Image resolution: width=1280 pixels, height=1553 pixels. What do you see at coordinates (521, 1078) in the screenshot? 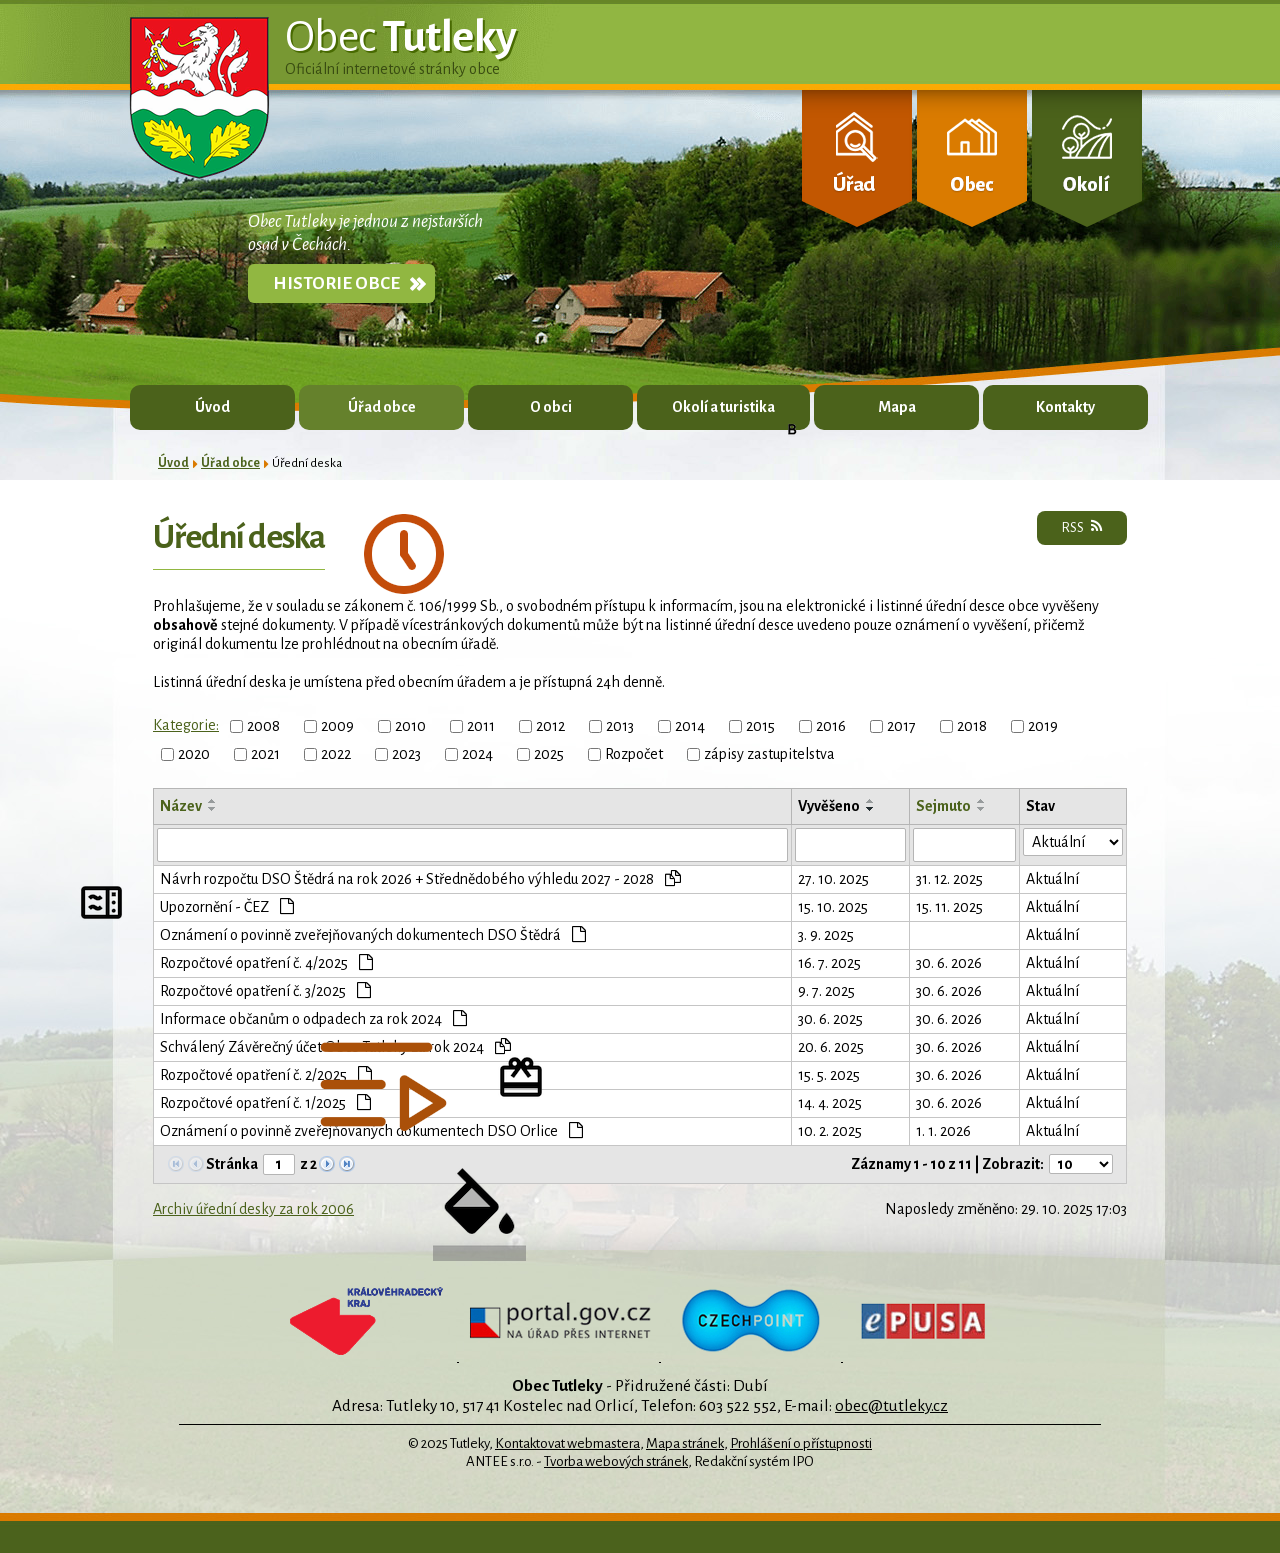
I see `redeem a gift card or voucher` at bounding box center [521, 1078].